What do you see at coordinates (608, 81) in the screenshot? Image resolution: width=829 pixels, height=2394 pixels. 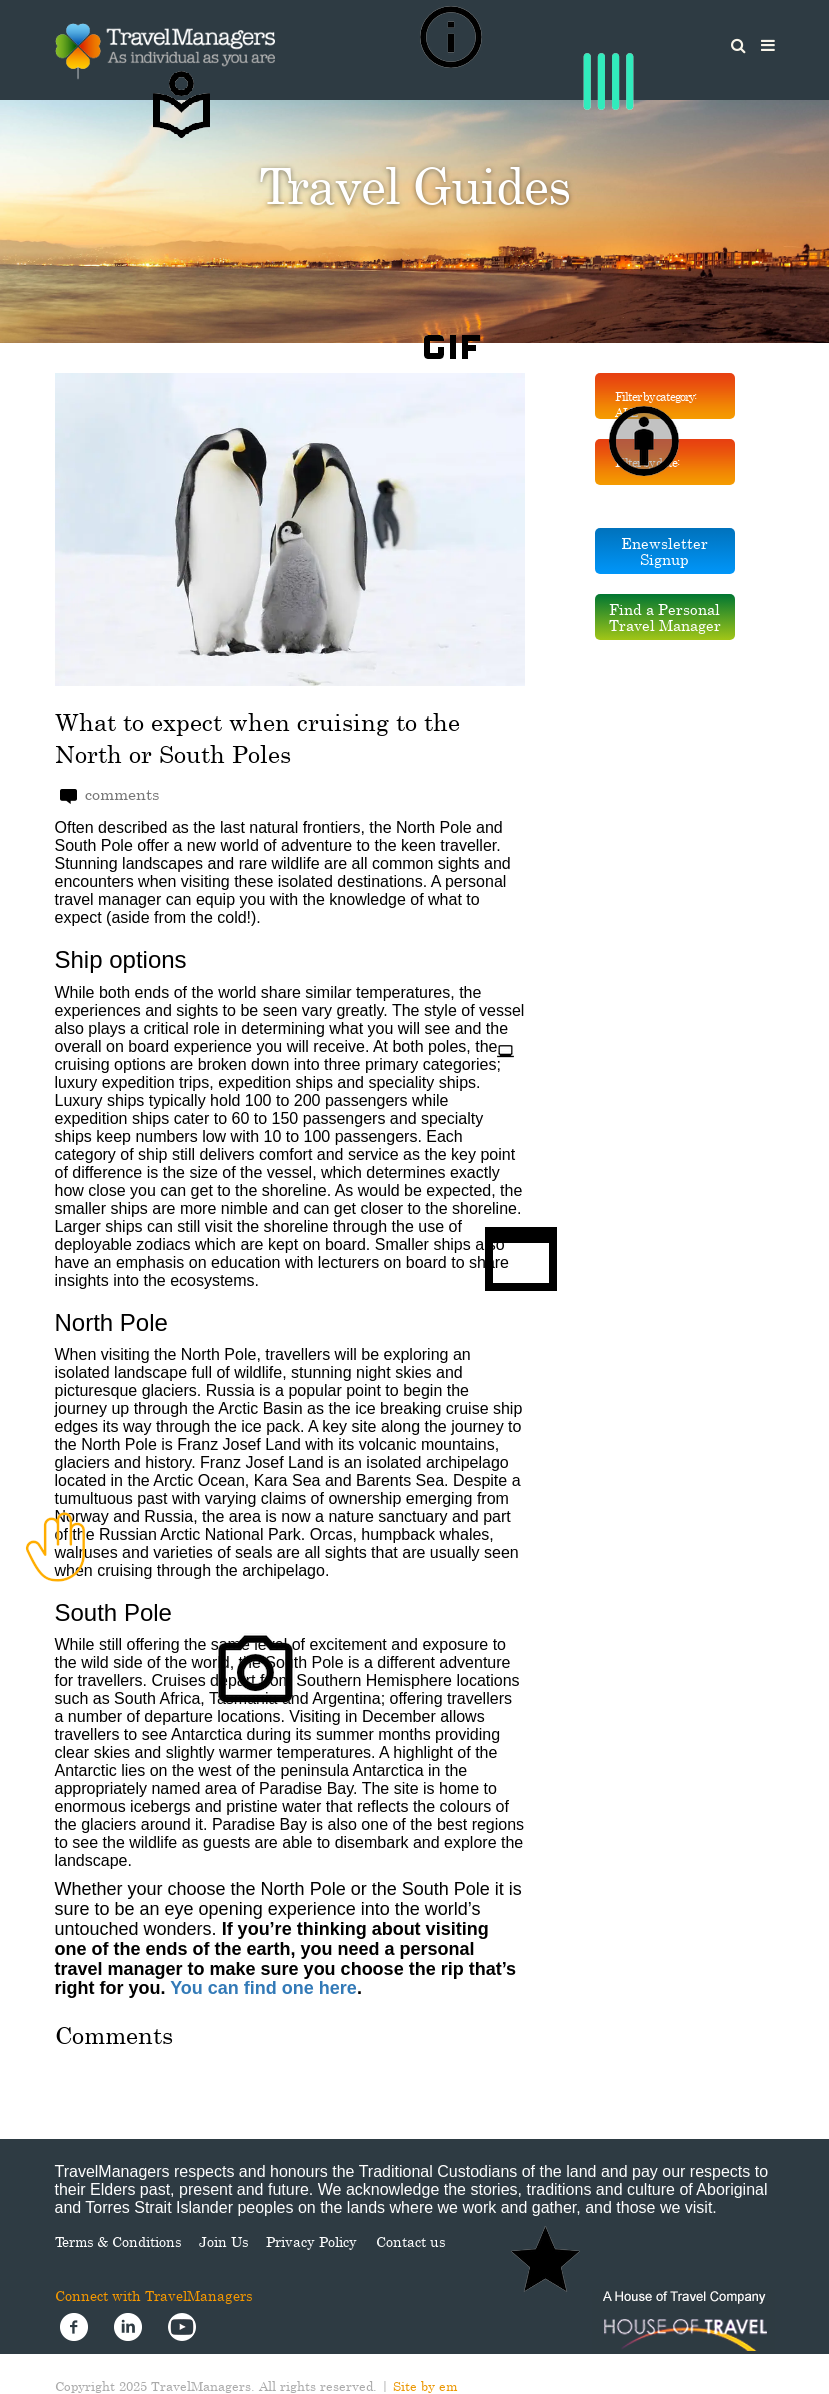 I see `indicates a count or tally of four items` at bounding box center [608, 81].